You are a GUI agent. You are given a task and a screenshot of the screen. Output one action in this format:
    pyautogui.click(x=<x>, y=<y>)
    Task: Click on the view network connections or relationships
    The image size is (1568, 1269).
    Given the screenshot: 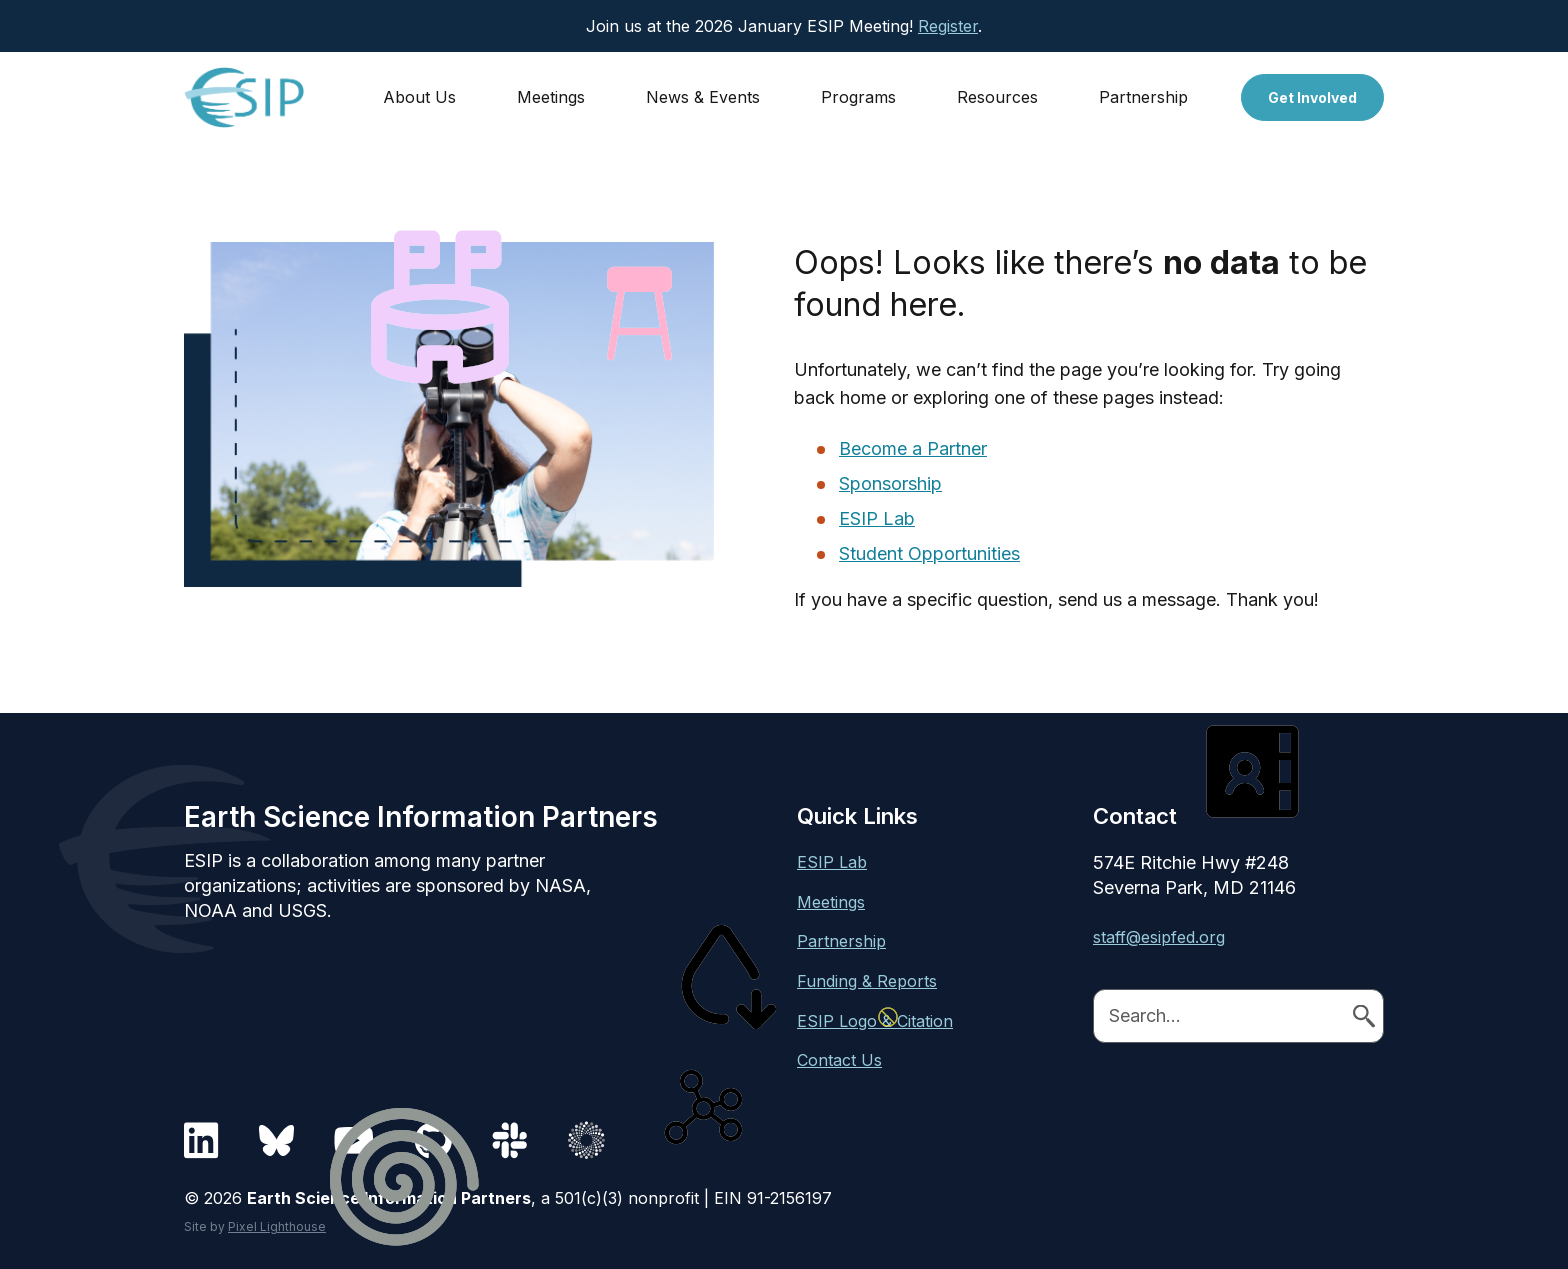 What is the action you would take?
    pyautogui.click(x=703, y=1108)
    